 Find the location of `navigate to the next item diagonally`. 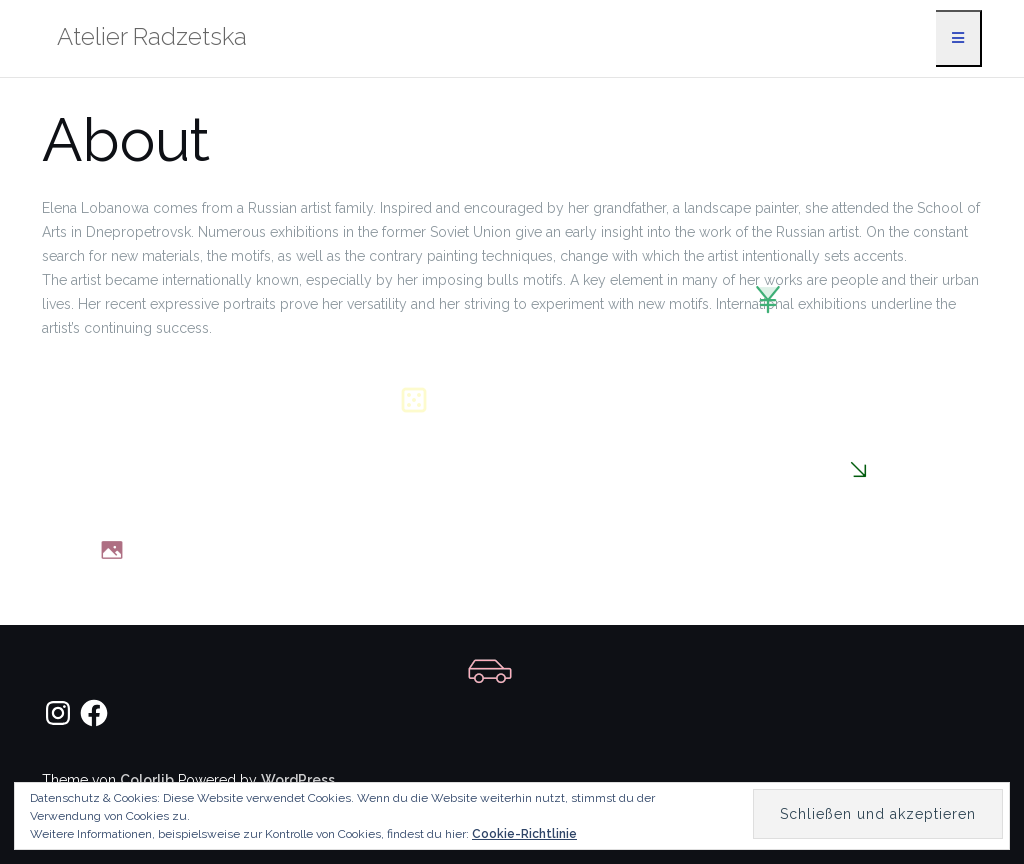

navigate to the next item diagonally is located at coordinates (858, 469).